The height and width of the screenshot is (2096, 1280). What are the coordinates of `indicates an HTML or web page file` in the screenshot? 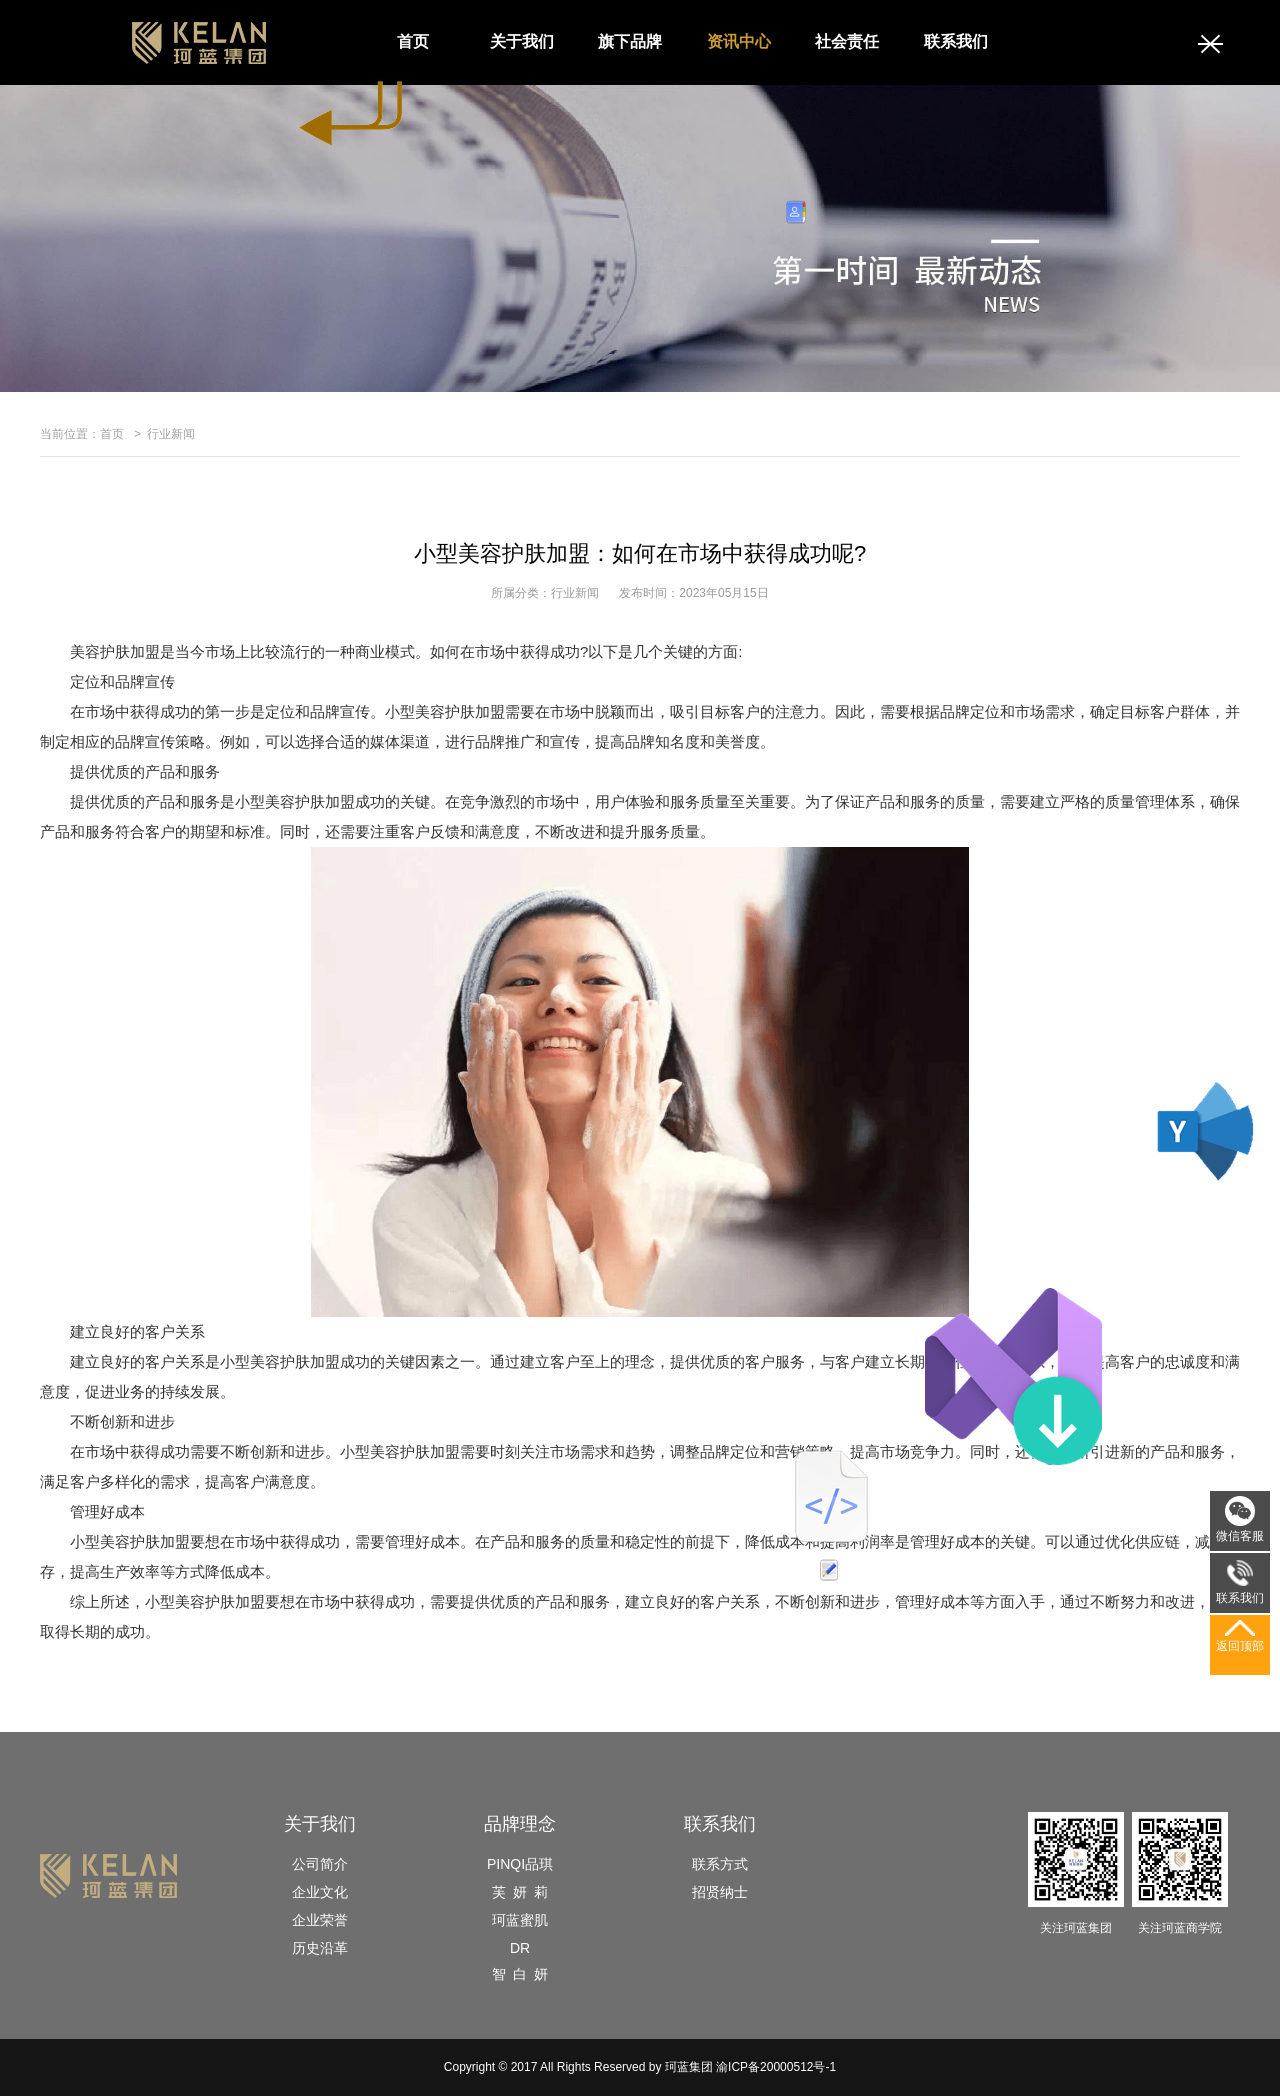 It's located at (831, 1496).